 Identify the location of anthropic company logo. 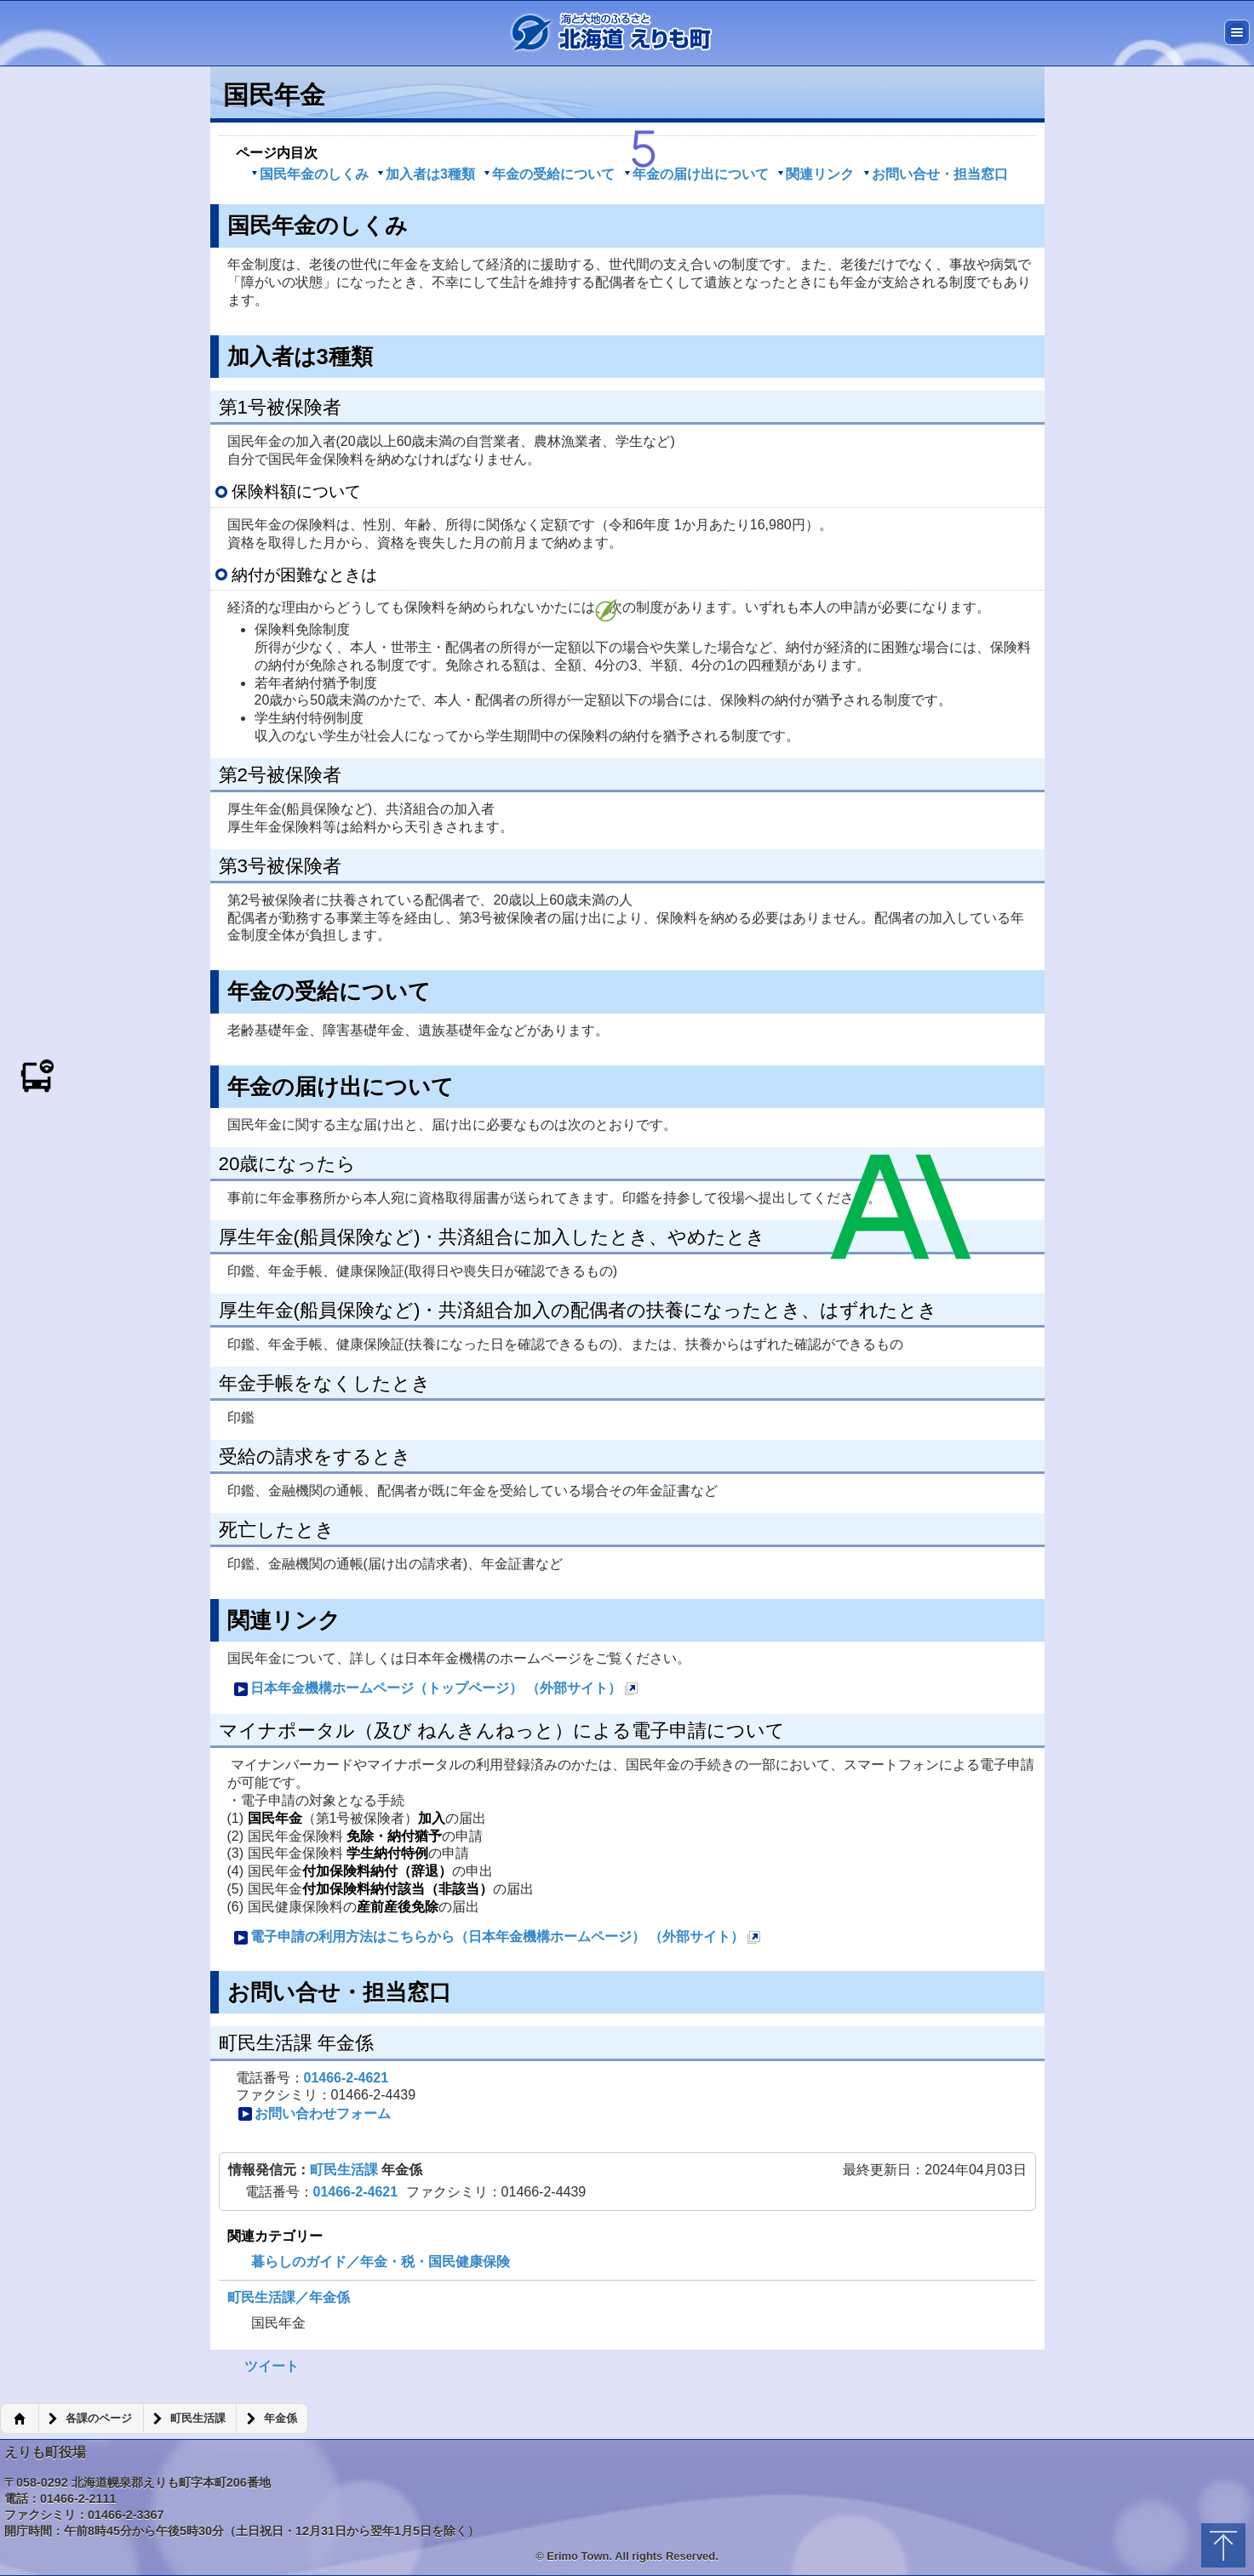
(901, 1203).